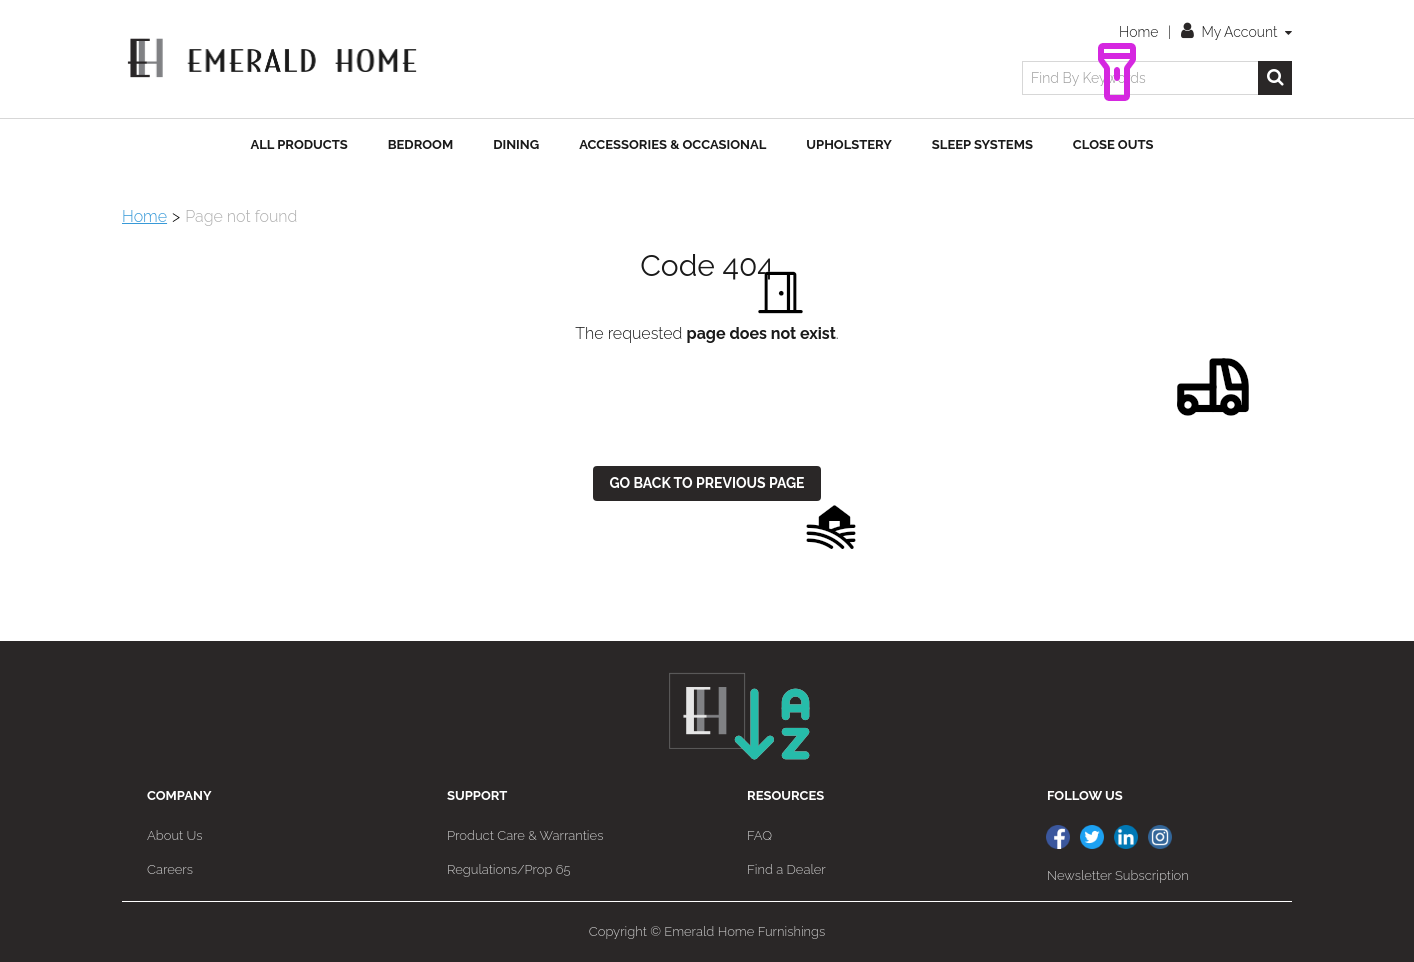  Describe the element at coordinates (1117, 72) in the screenshot. I see `toggle flashlight on or off` at that location.